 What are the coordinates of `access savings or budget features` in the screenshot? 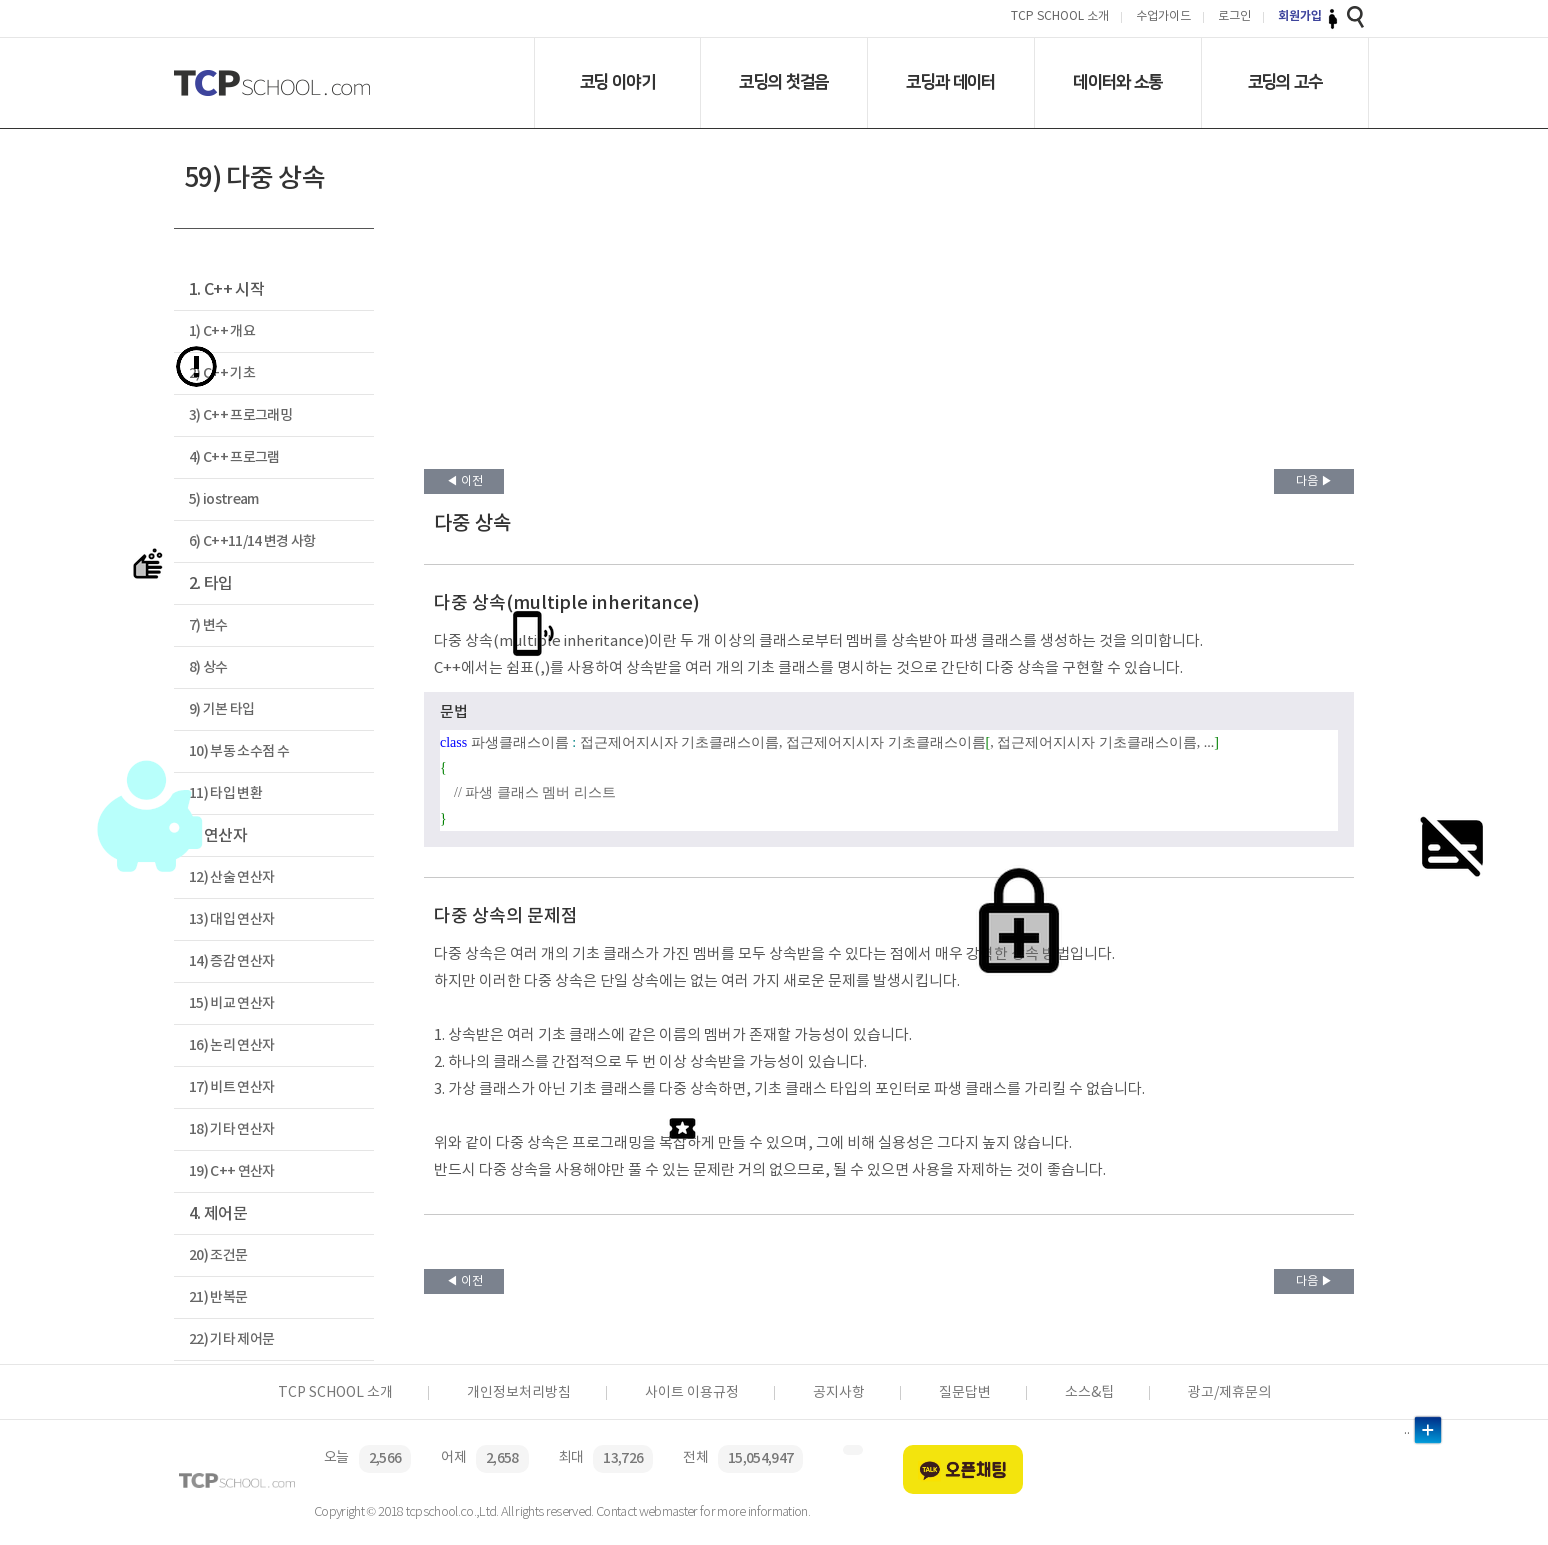 It's located at (146, 819).